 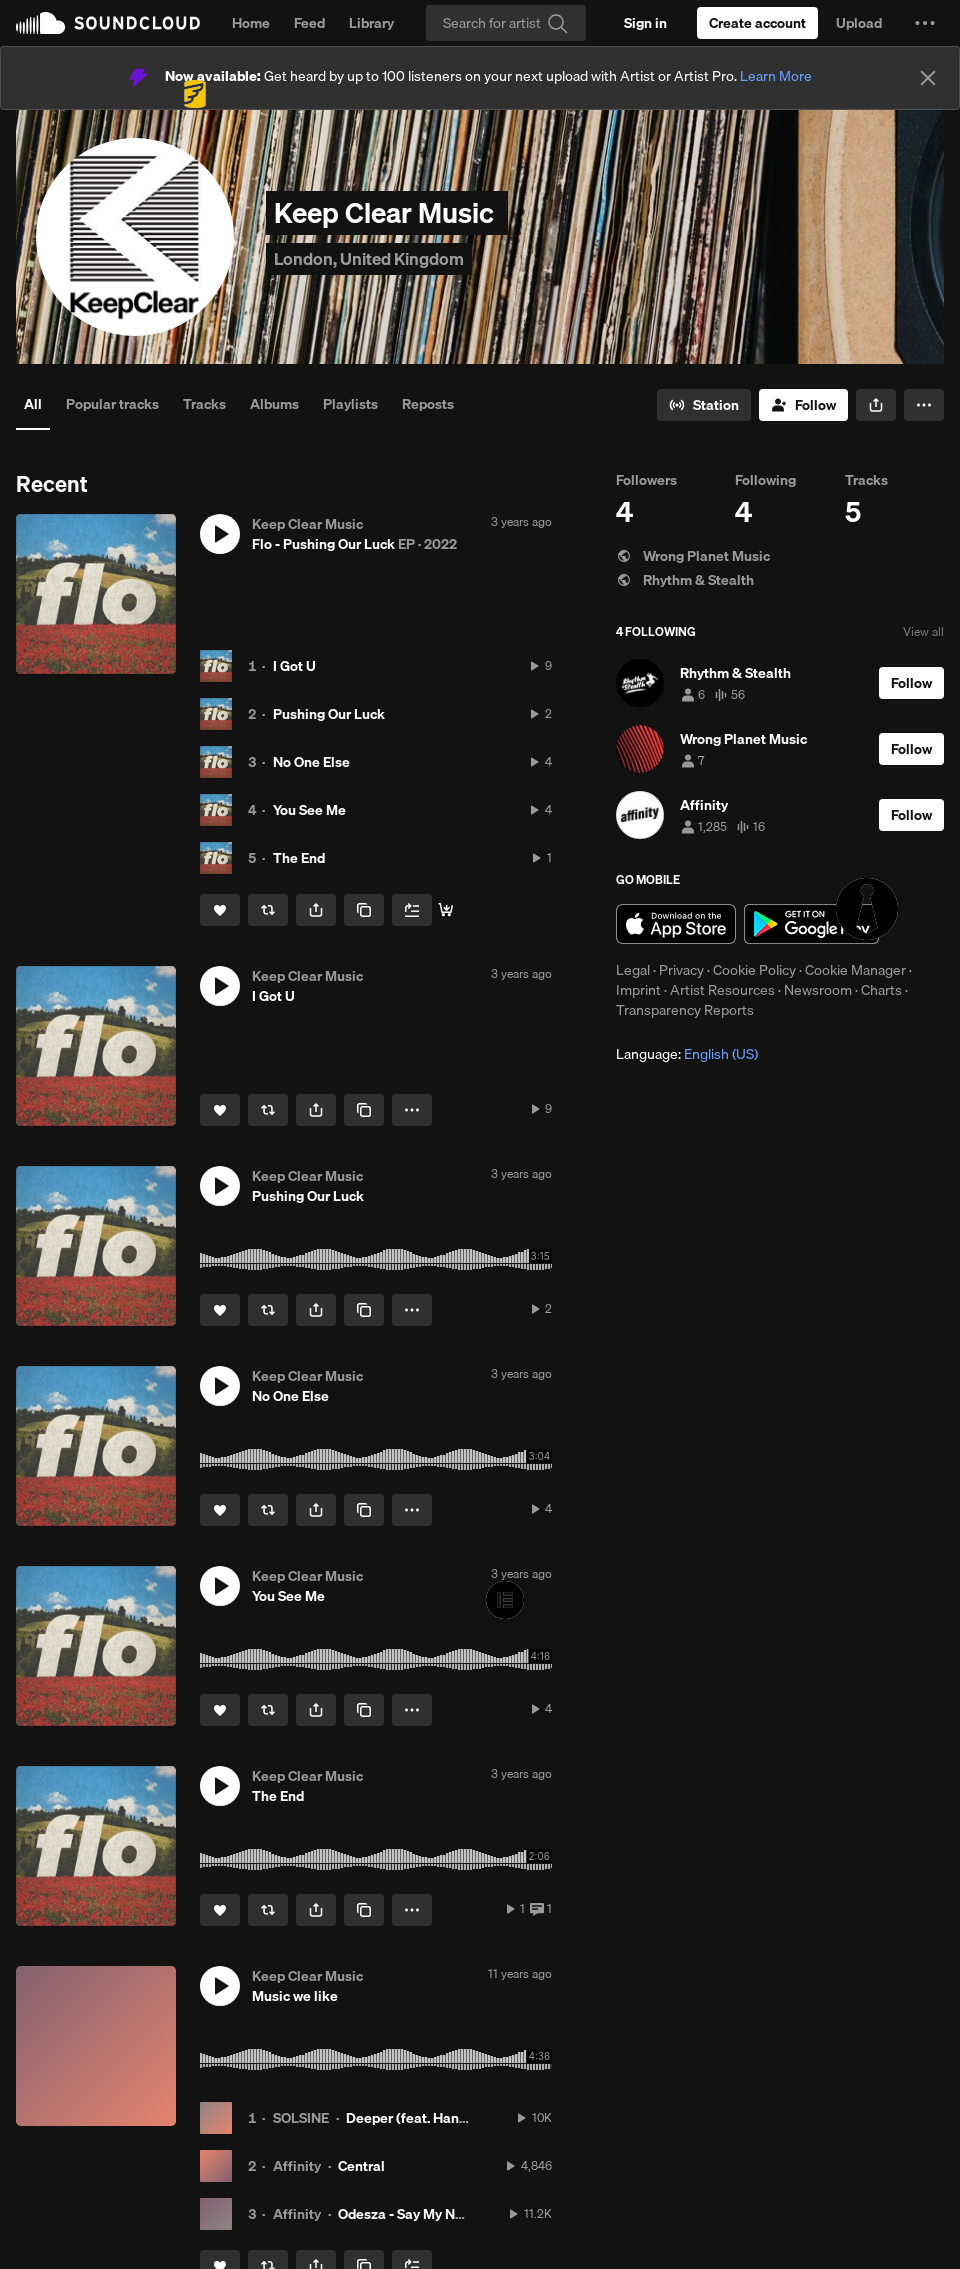 What do you see at coordinates (195, 94) in the screenshot?
I see `flyway database migration tool logo` at bounding box center [195, 94].